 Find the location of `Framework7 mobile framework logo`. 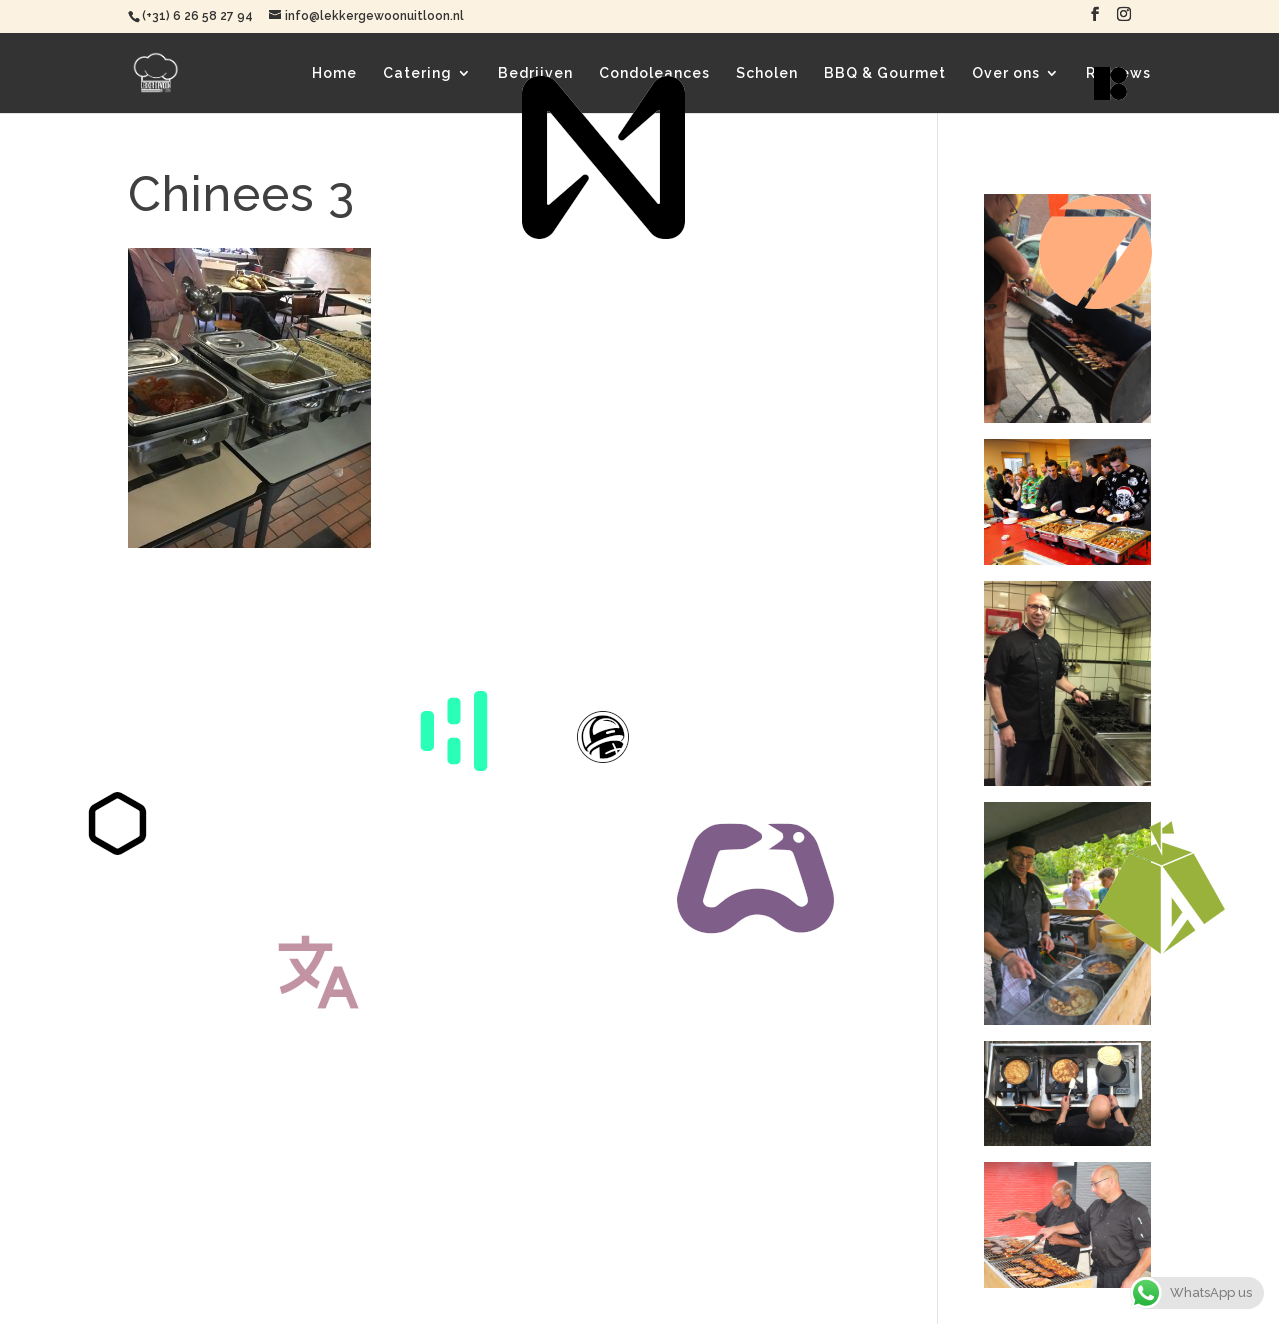

Framework7 mobile framework logo is located at coordinates (1095, 252).